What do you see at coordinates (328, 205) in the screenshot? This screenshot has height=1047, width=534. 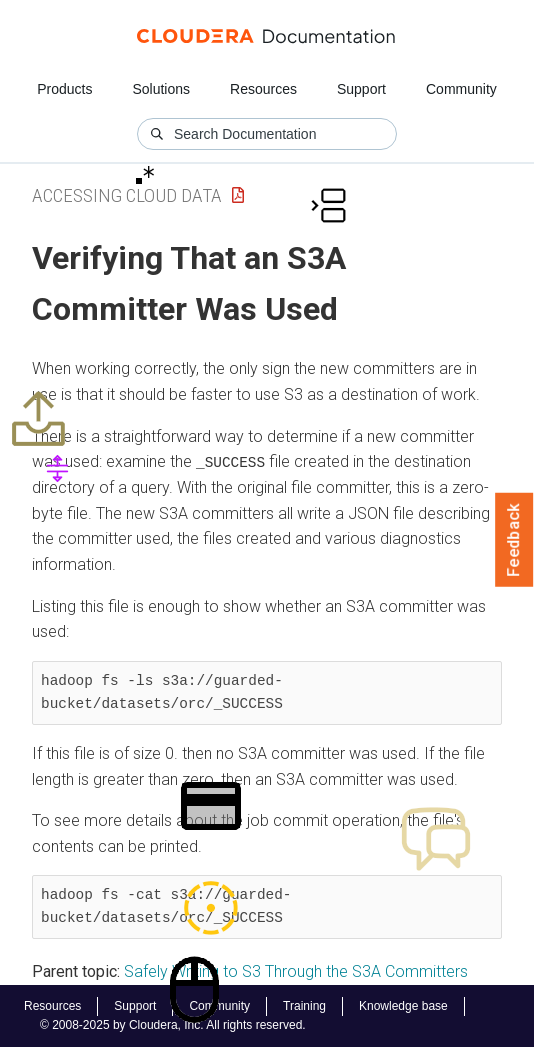 I see `insert a new item between existing elements` at bounding box center [328, 205].